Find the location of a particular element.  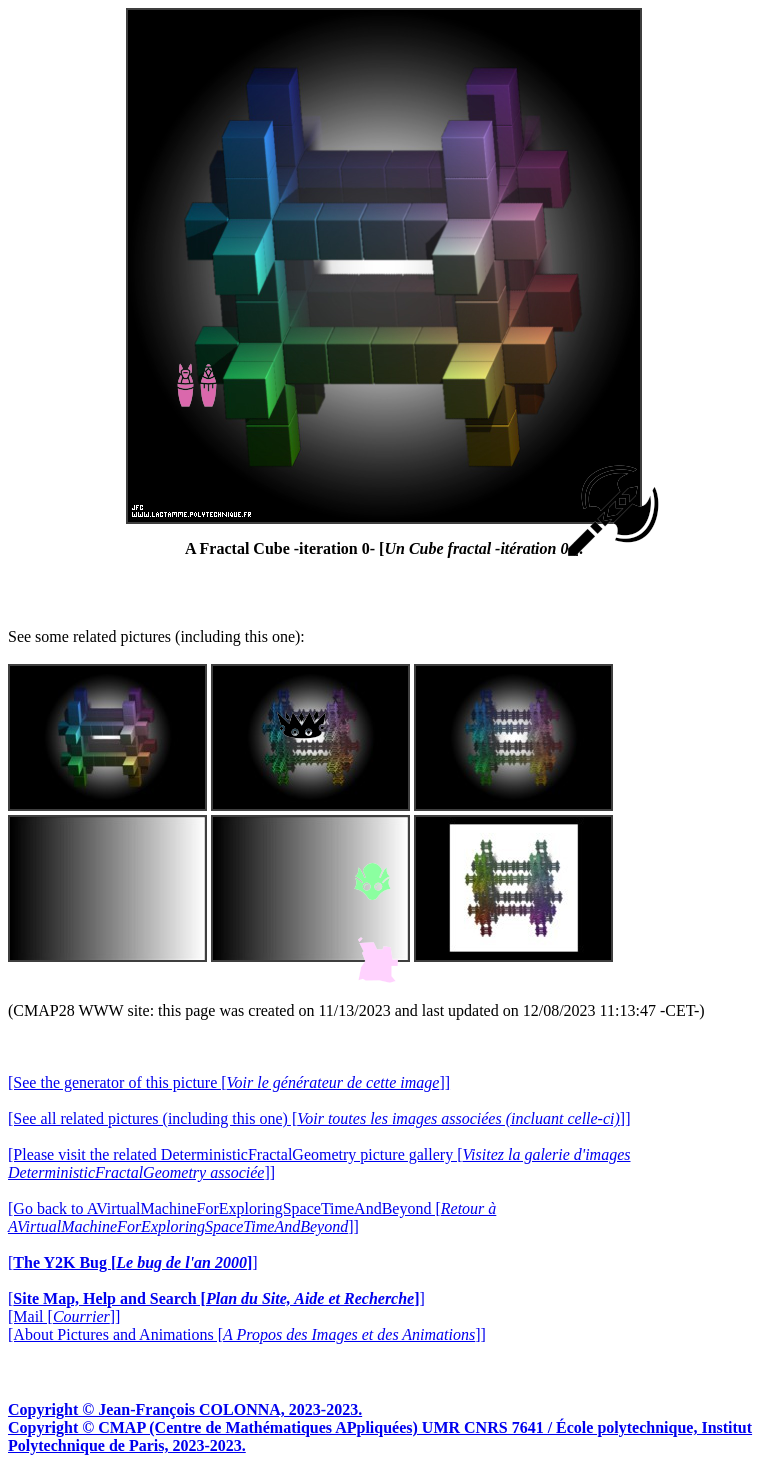

select Angola as your country or region is located at coordinates (378, 960).